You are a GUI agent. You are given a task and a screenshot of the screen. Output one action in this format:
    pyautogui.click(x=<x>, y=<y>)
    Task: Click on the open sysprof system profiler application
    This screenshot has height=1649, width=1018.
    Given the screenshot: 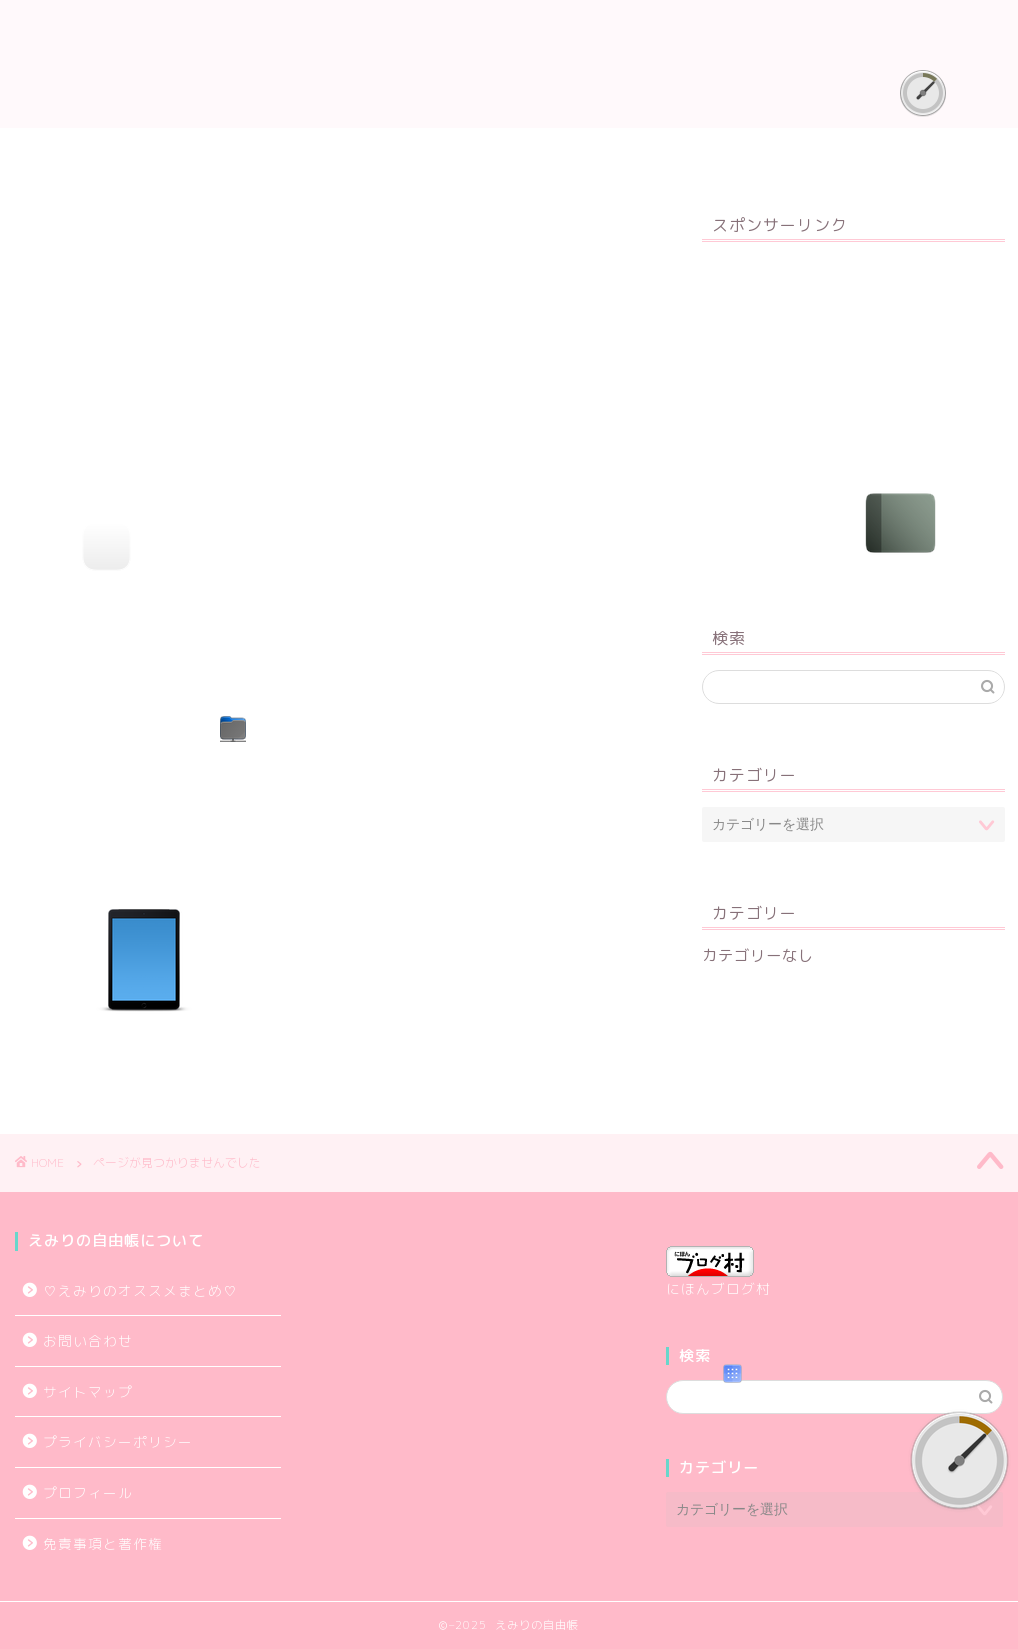 What is the action you would take?
    pyautogui.click(x=923, y=93)
    